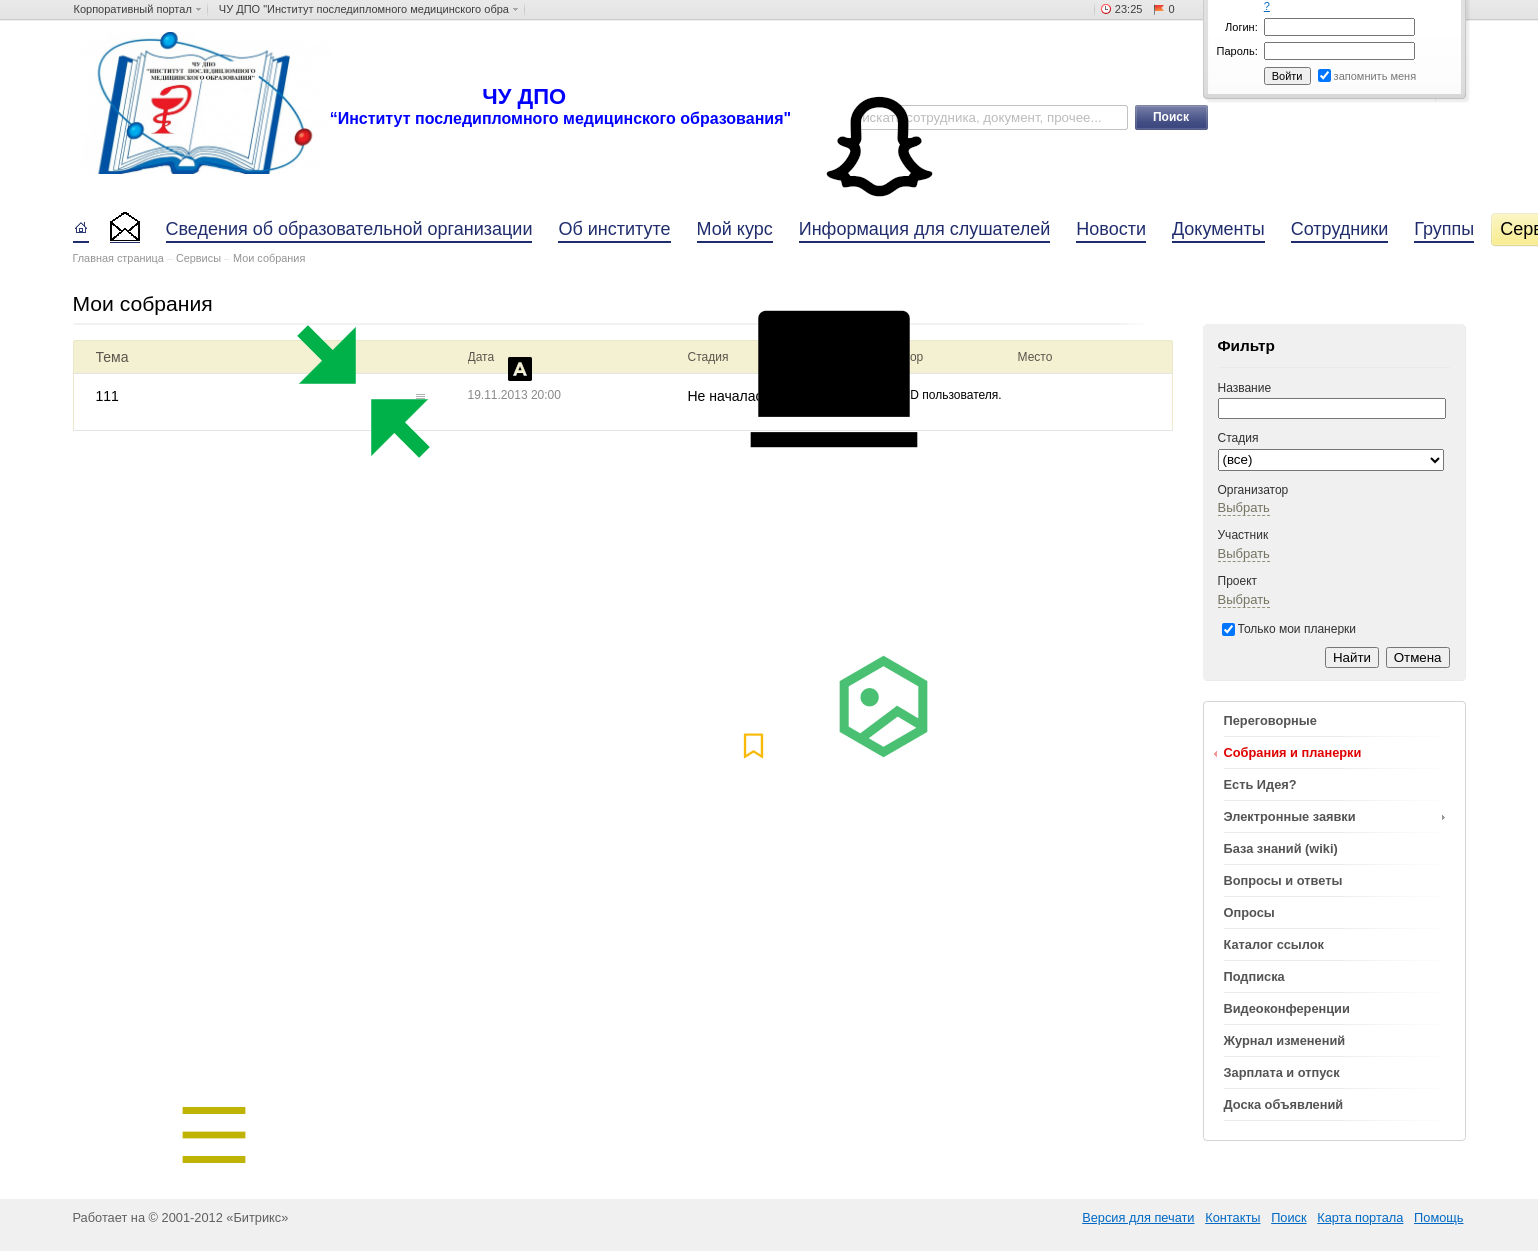  What do you see at coordinates (834, 379) in the screenshot?
I see `view device information for macbook` at bounding box center [834, 379].